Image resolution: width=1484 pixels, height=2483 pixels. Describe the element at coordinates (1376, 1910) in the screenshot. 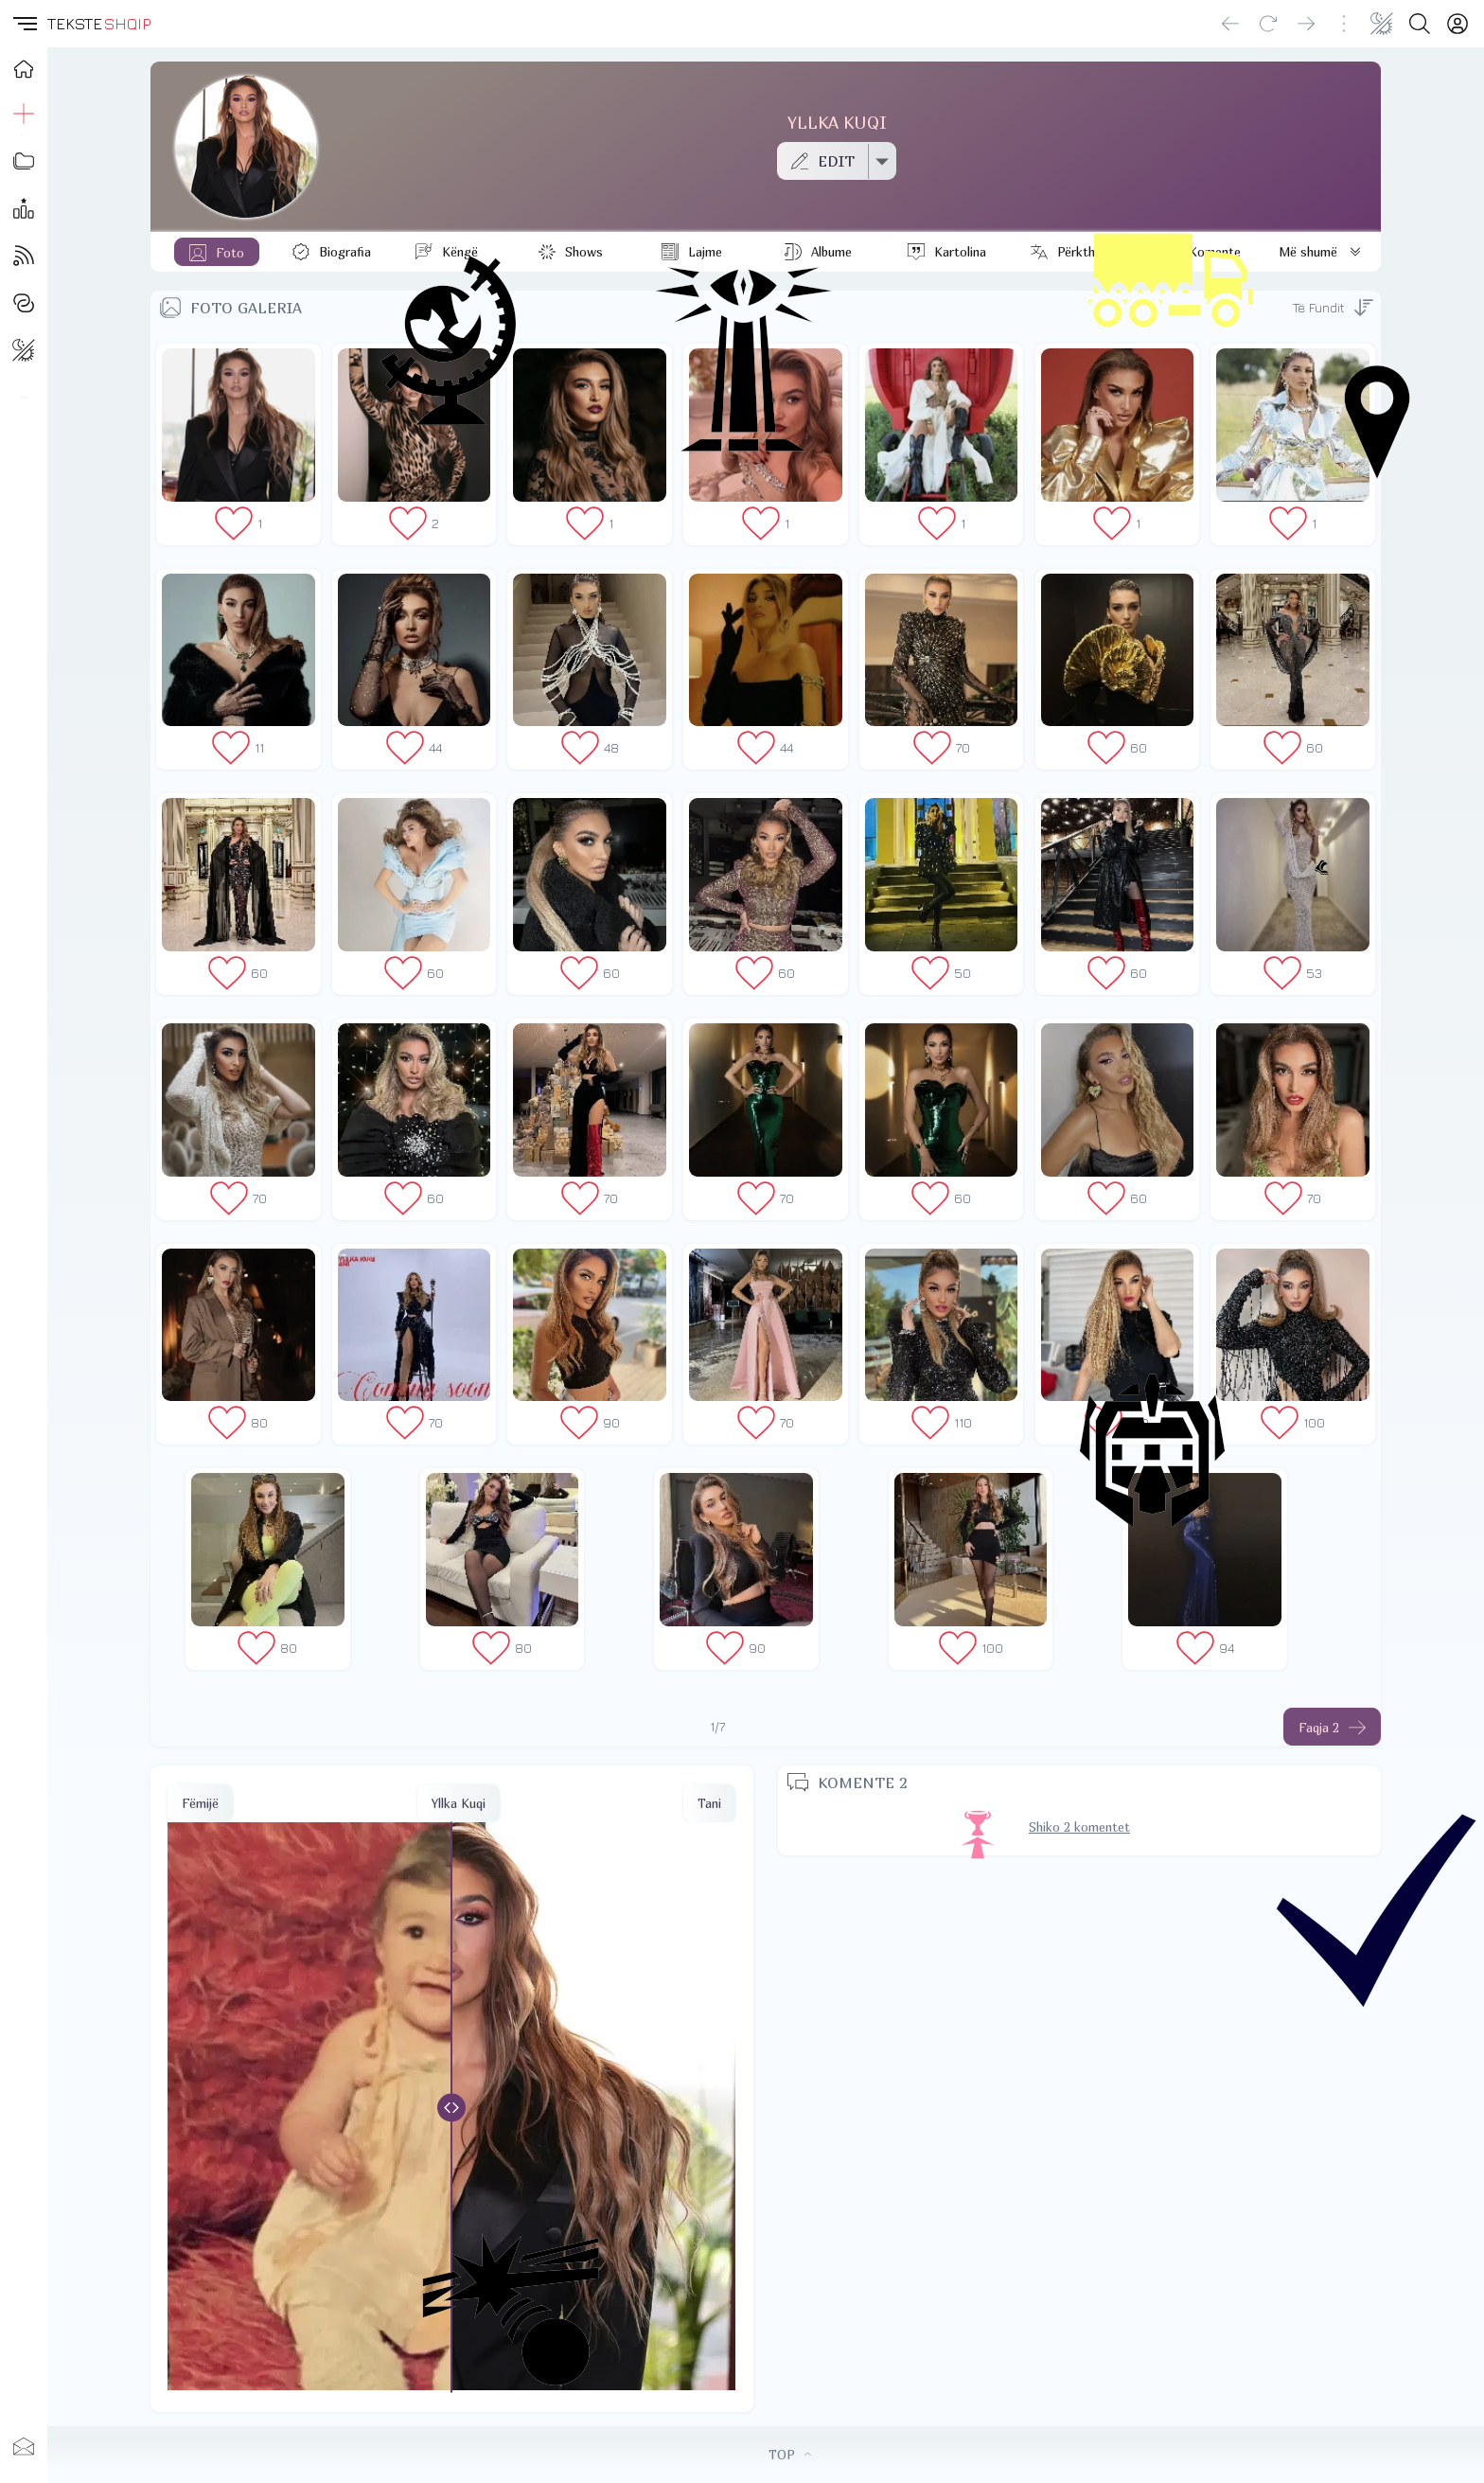

I see `confirm or complete an action` at that location.